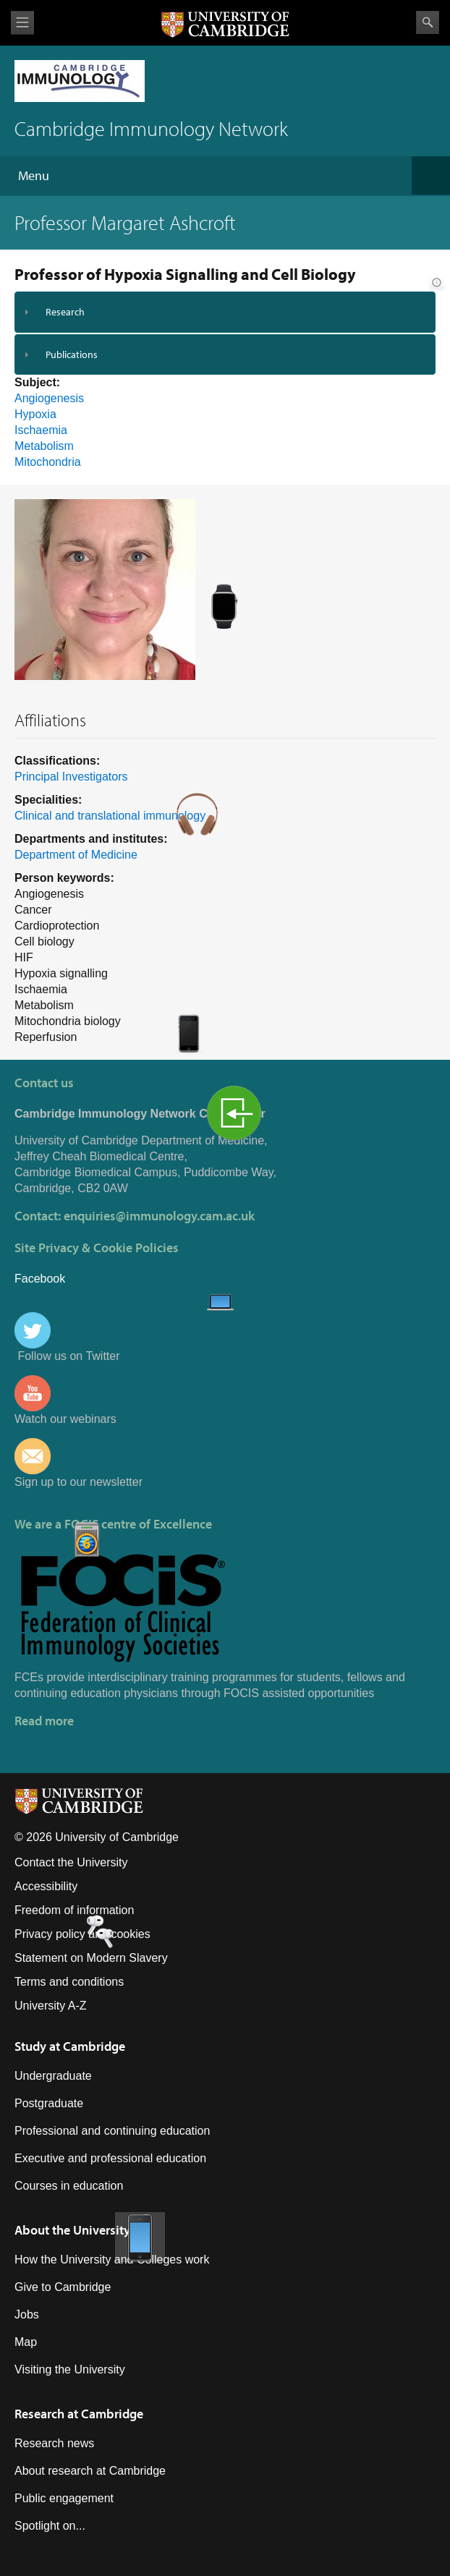 This screenshot has width=450, height=2576. I want to click on indicates a connected iPhone device, so click(140, 2237).